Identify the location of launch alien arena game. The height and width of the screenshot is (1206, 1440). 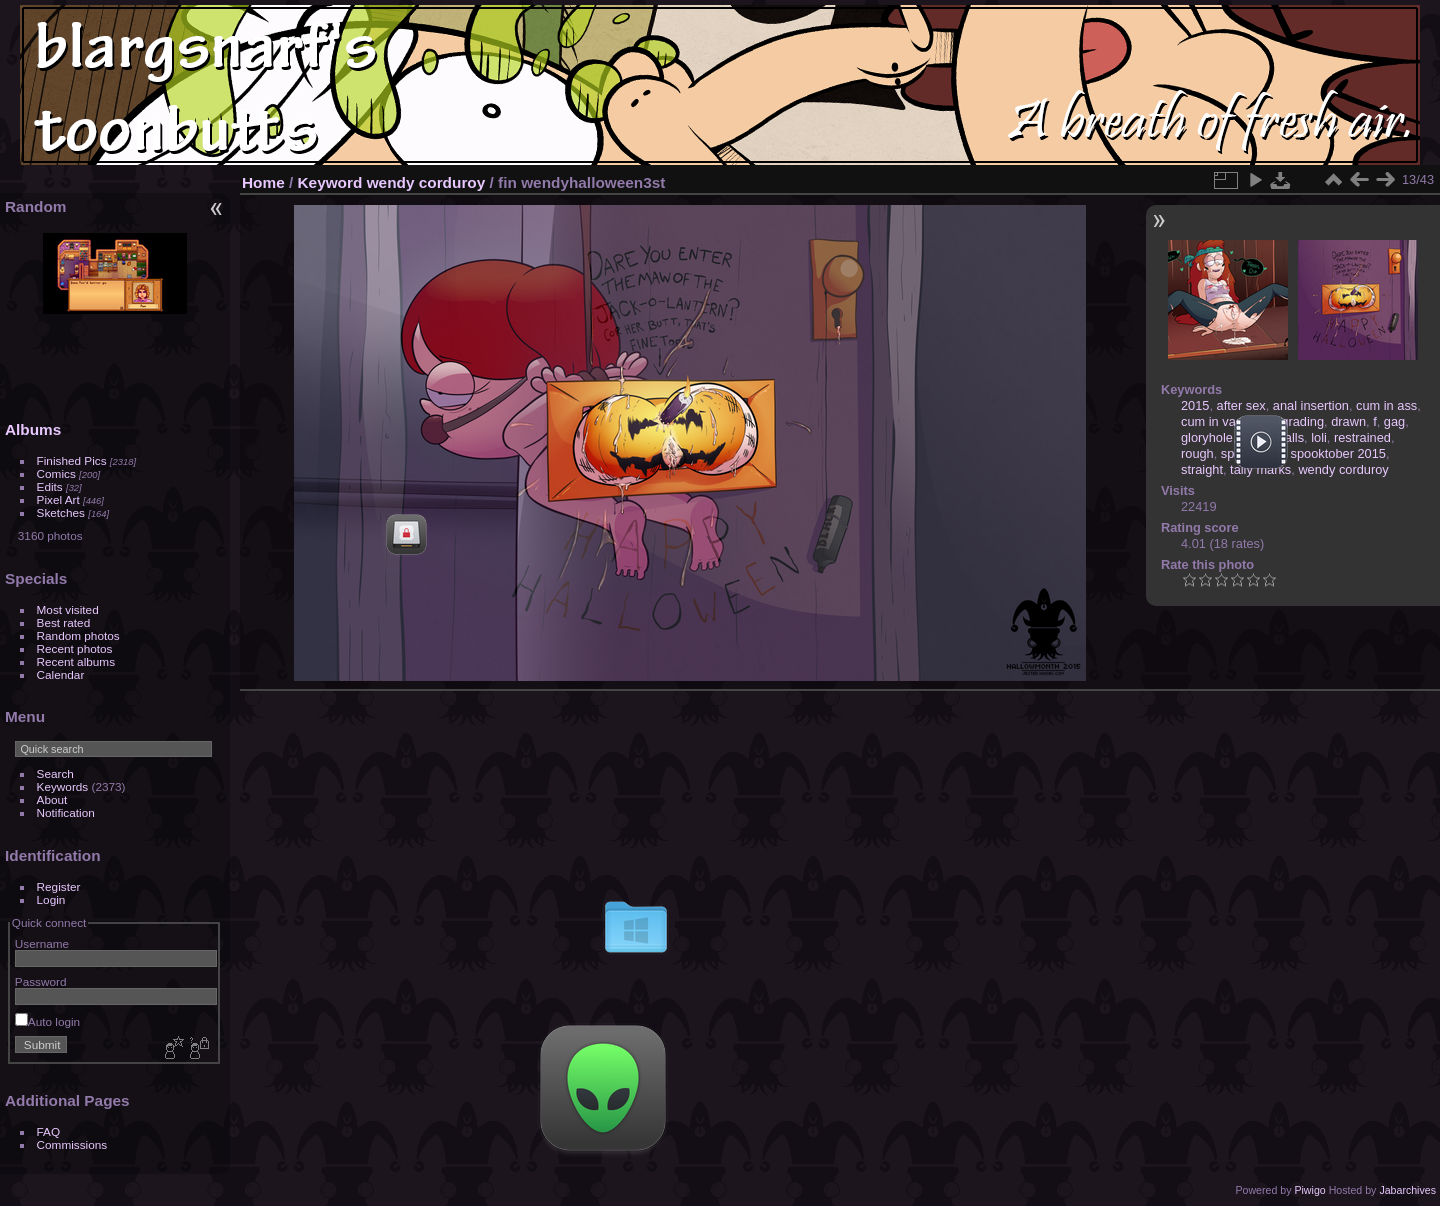
(603, 1088).